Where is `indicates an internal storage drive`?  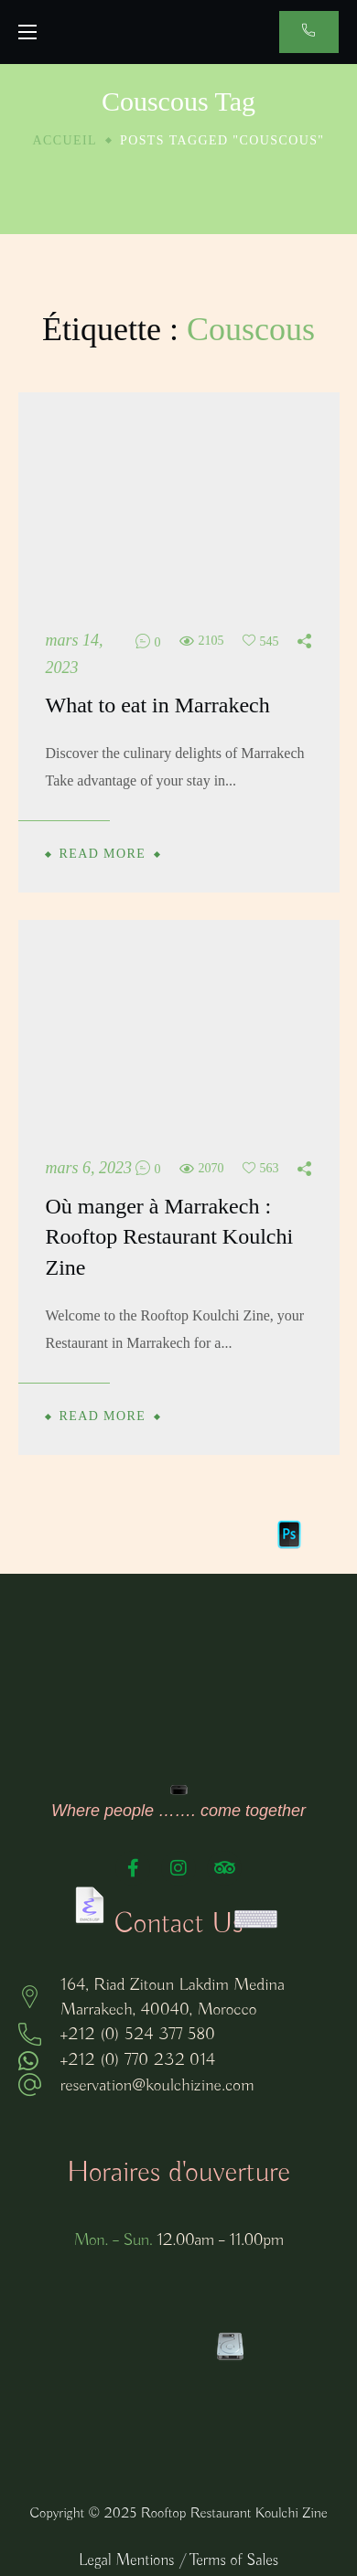 indicates an internal storage drive is located at coordinates (230, 2346).